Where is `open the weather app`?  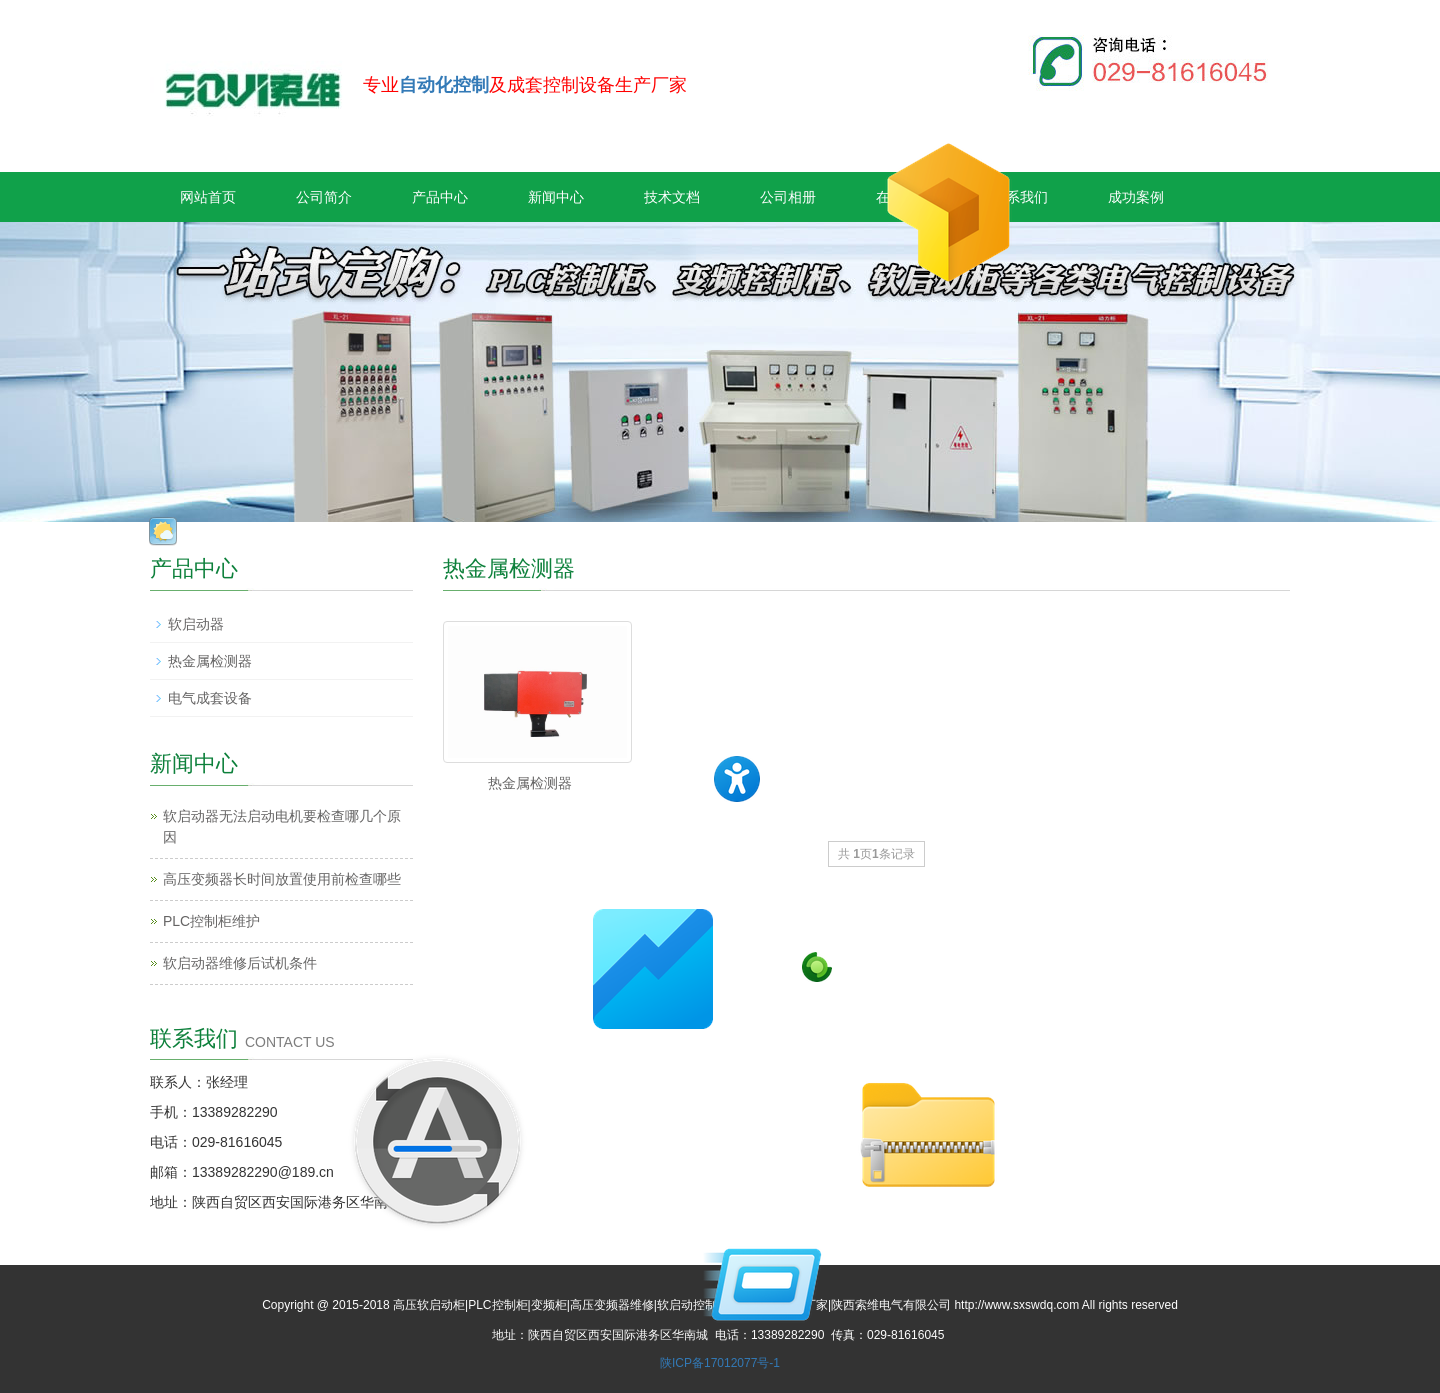
open the weather app is located at coordinates (163, 531).